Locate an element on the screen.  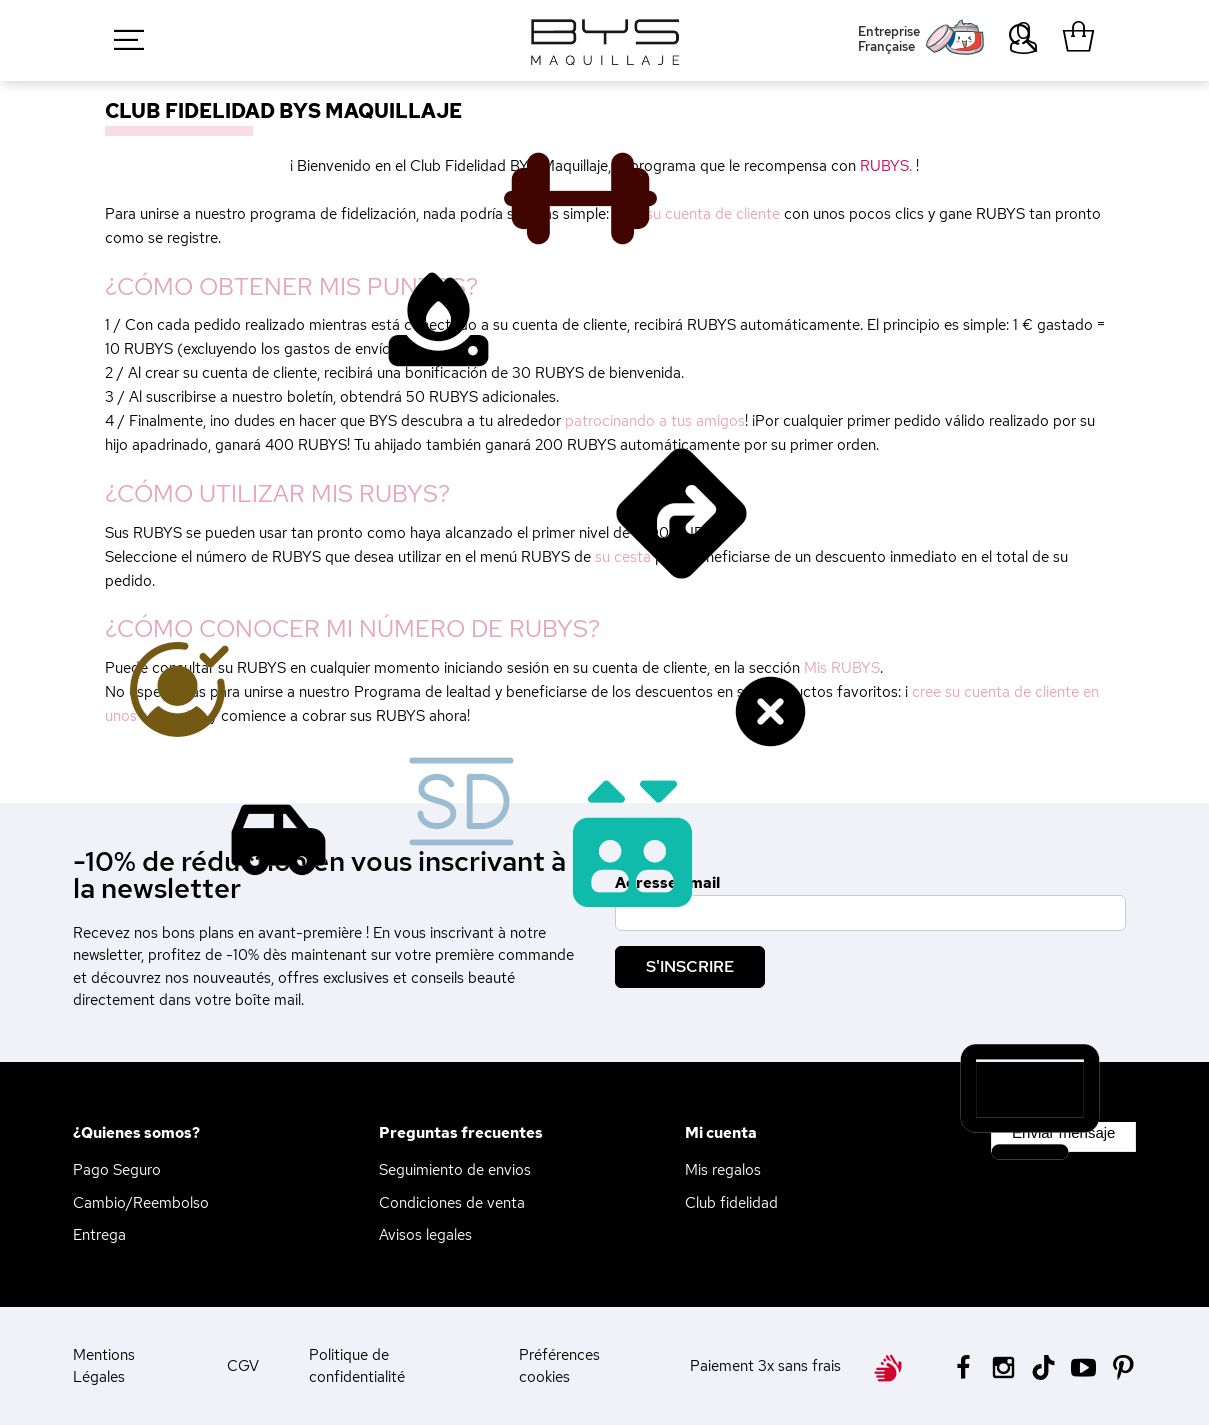
indicates elevator access nearby is located at coordinates (632, 847).